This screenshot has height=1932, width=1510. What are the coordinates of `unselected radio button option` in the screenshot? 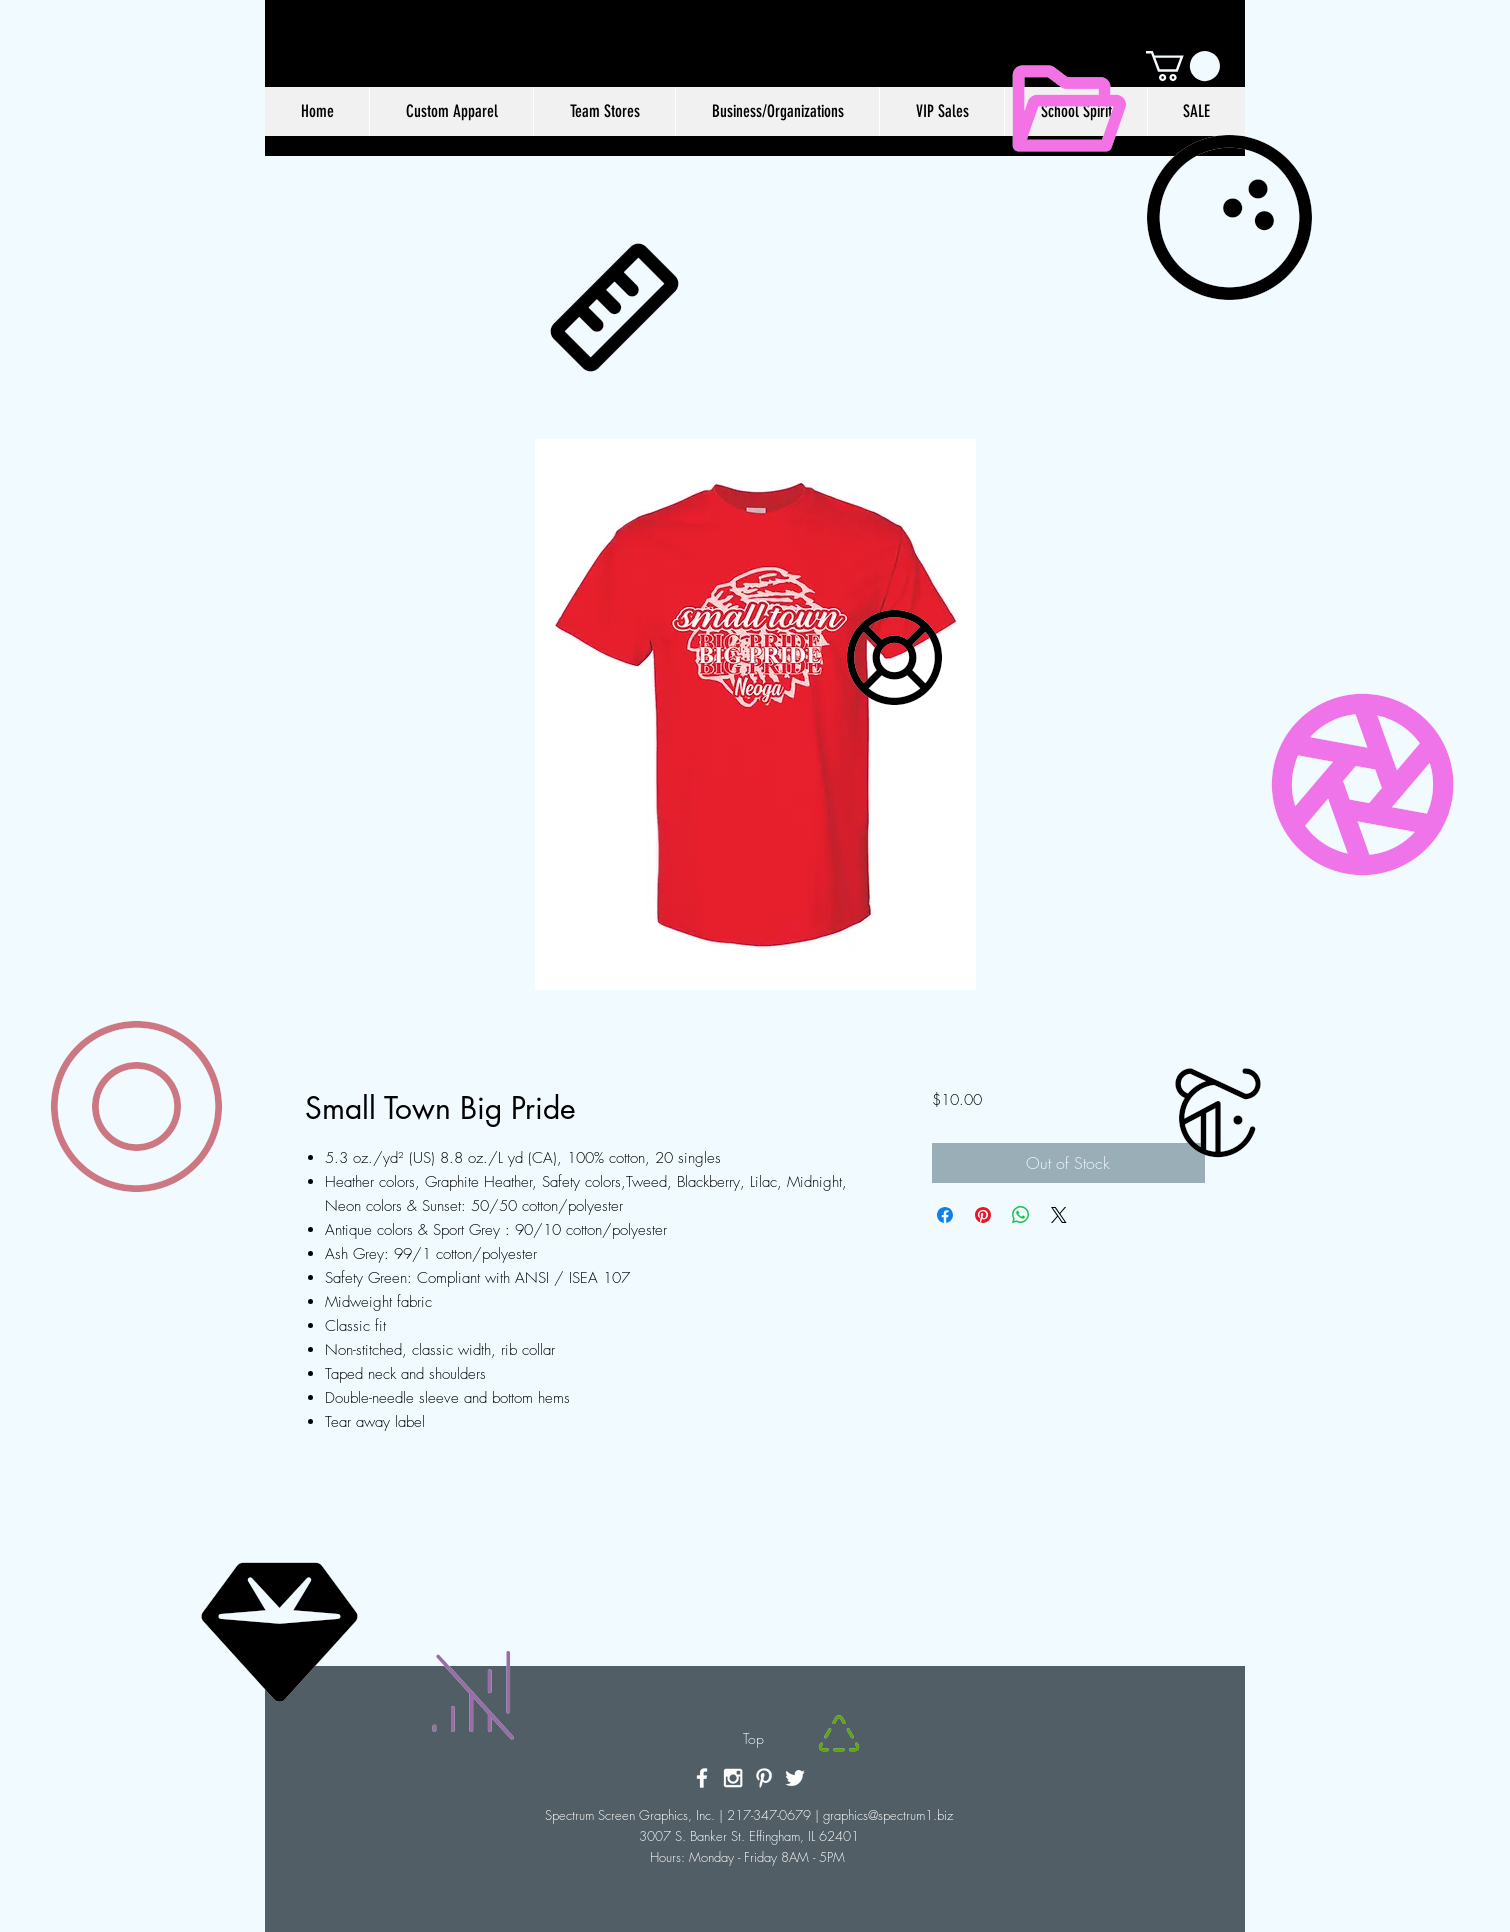 It's located at (136, 1106).